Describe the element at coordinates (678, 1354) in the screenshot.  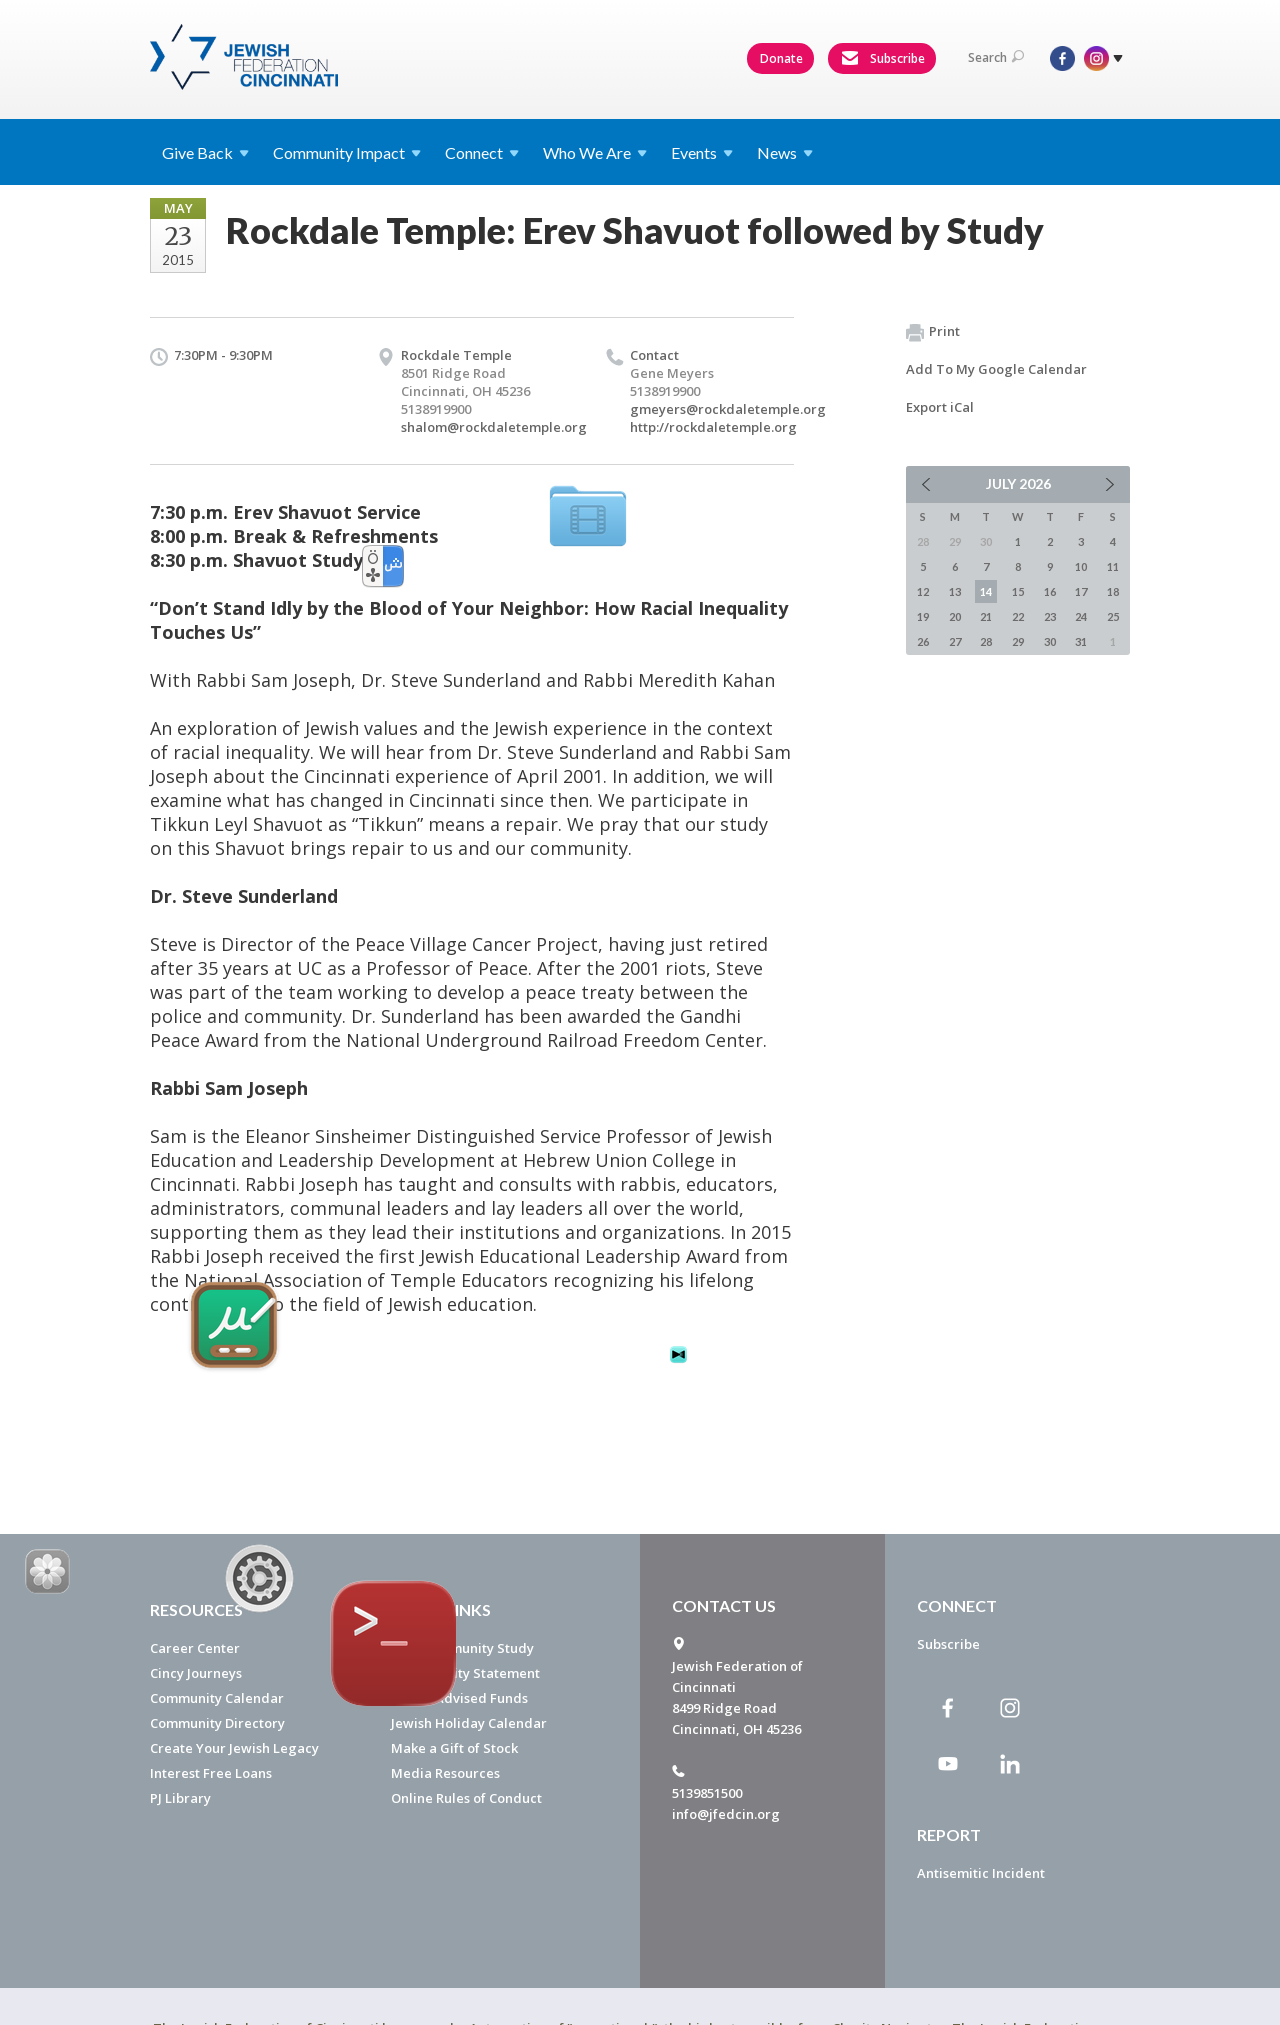
I see `open gitbutler version control app` at that location.